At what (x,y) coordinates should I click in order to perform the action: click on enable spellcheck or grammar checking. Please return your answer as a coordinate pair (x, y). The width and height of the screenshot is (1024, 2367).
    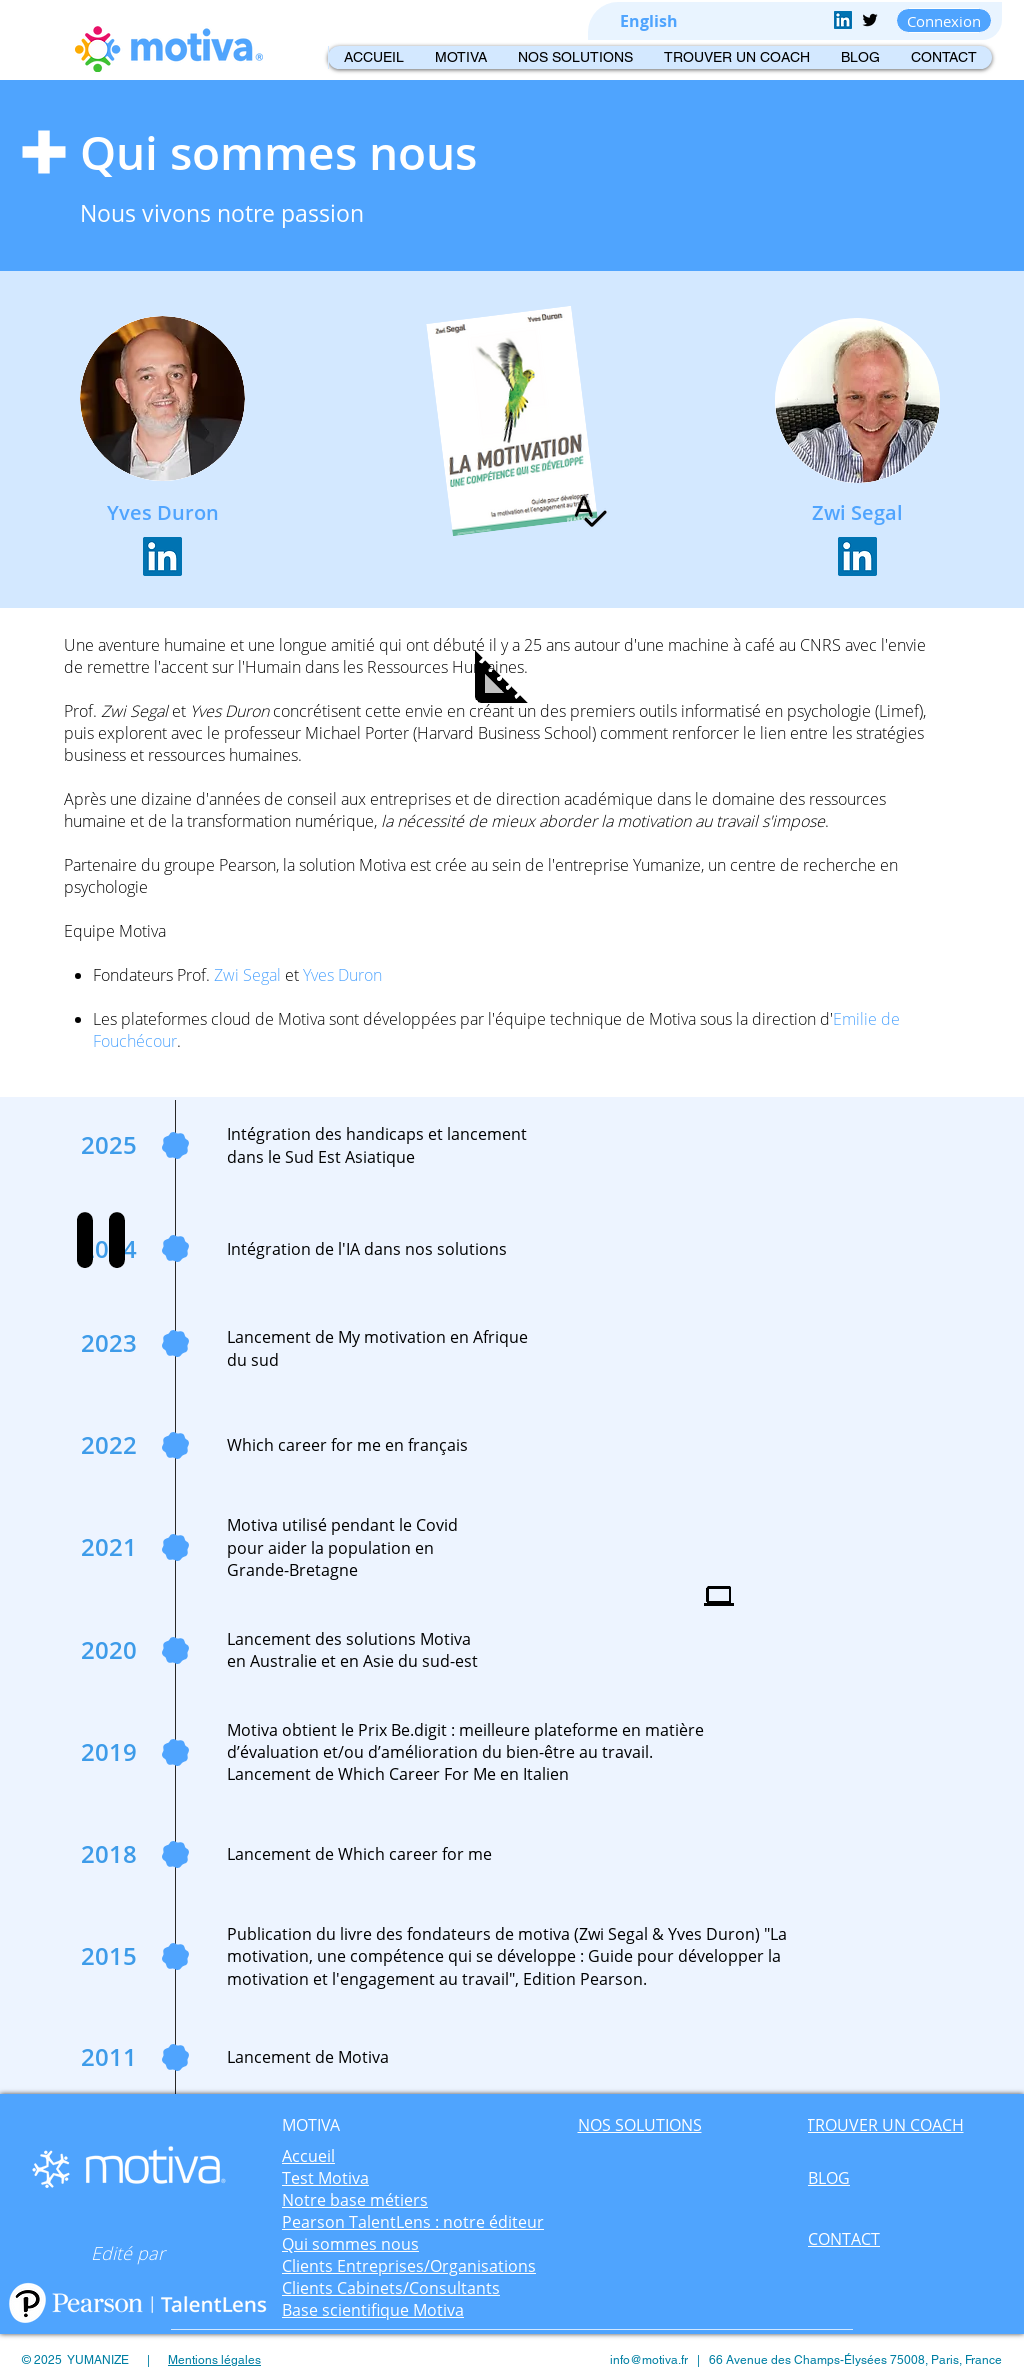
    Looking at the image, I should click on (589, 510).